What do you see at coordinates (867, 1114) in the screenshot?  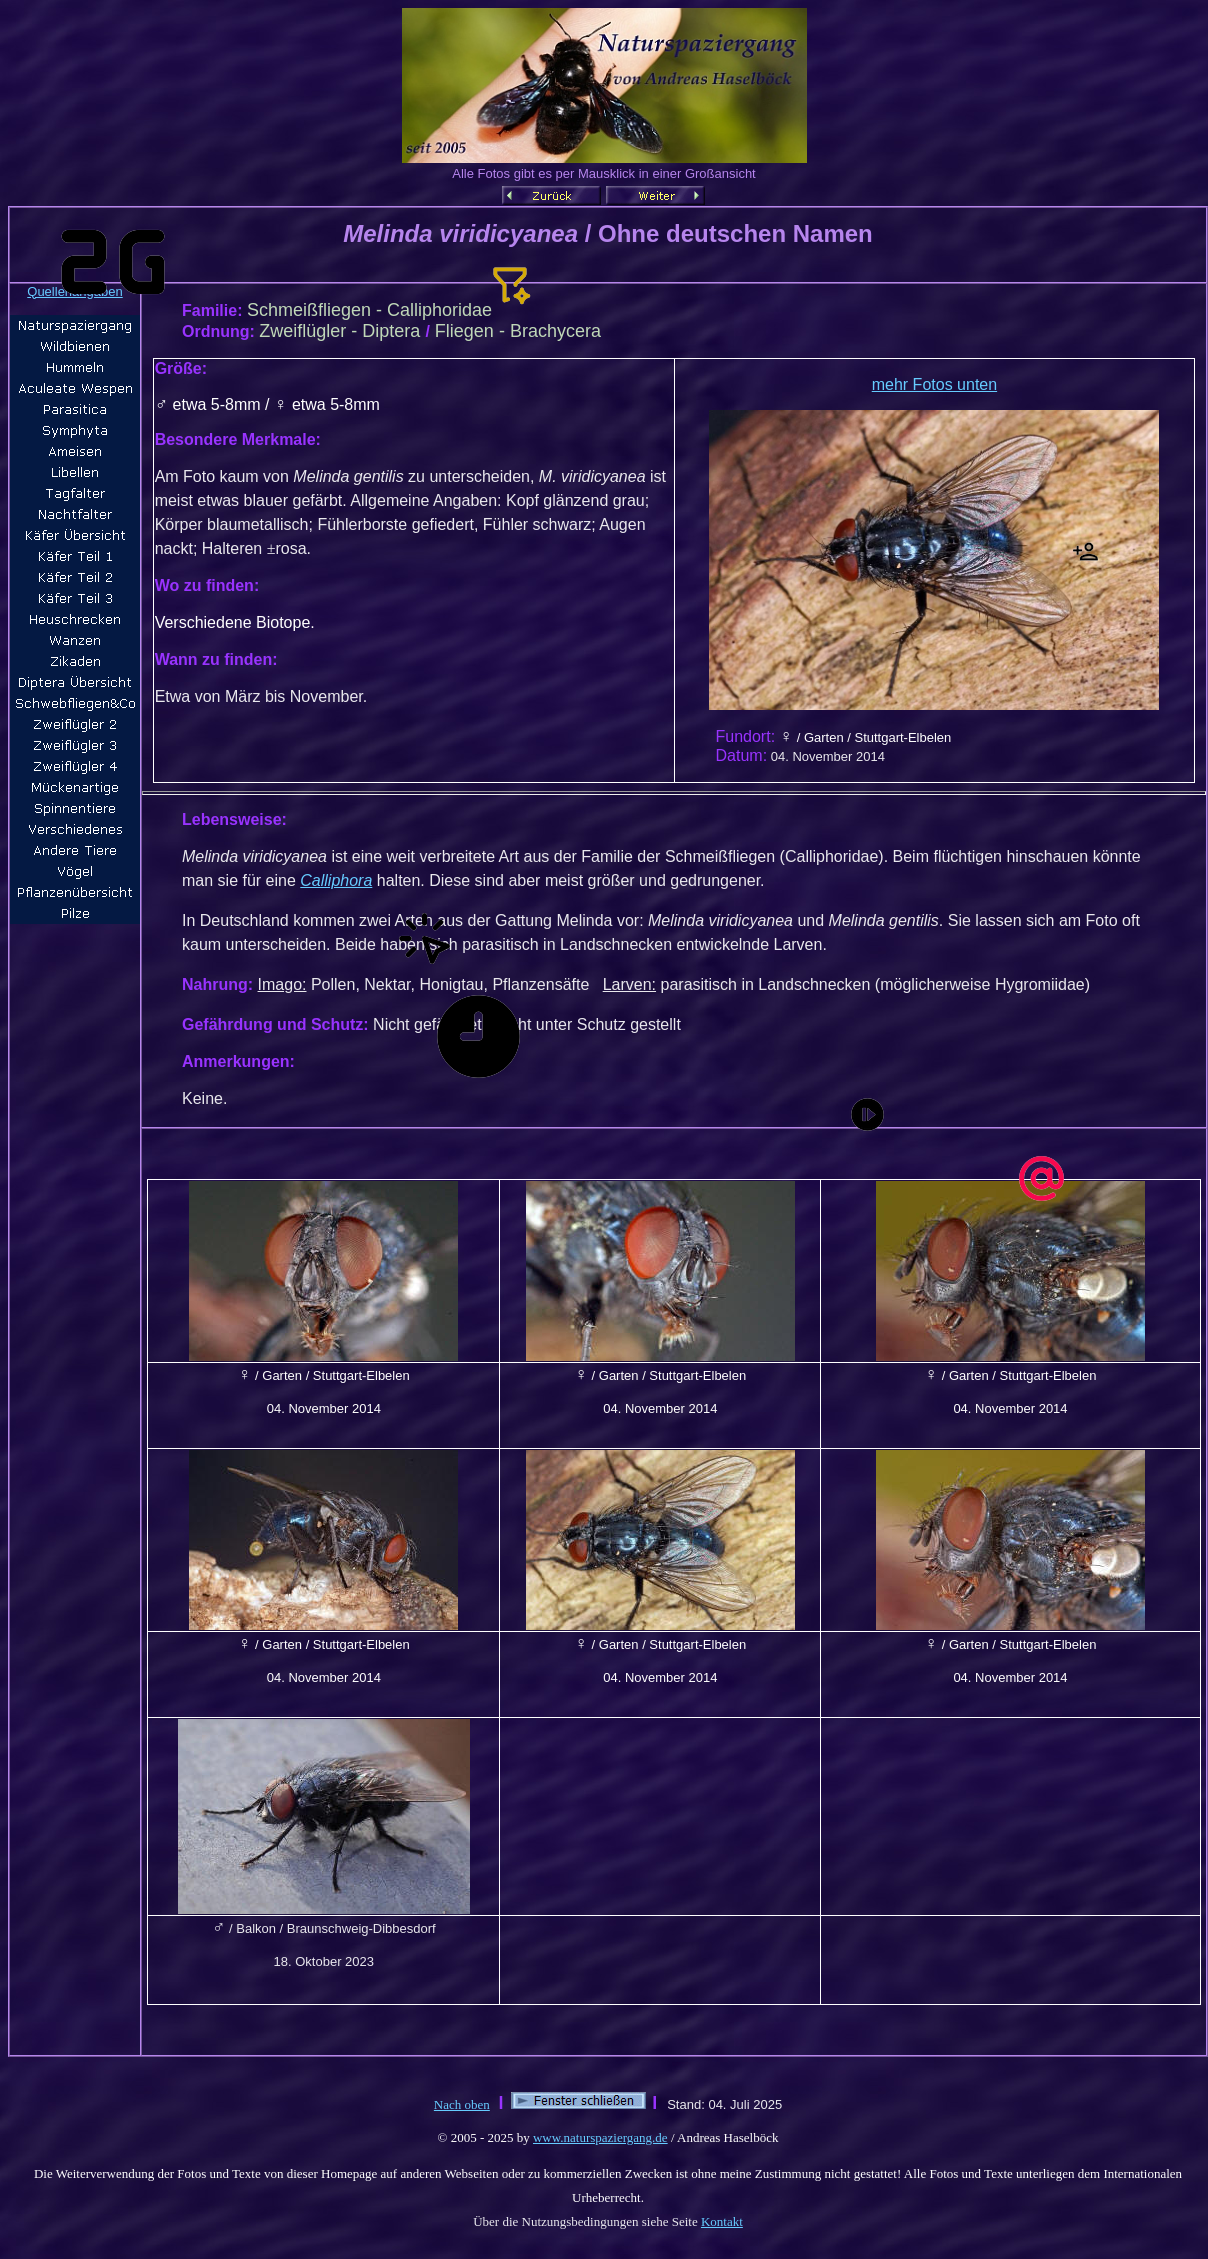 I see `skip to next track or media item` at bounding box center [867, 1114].